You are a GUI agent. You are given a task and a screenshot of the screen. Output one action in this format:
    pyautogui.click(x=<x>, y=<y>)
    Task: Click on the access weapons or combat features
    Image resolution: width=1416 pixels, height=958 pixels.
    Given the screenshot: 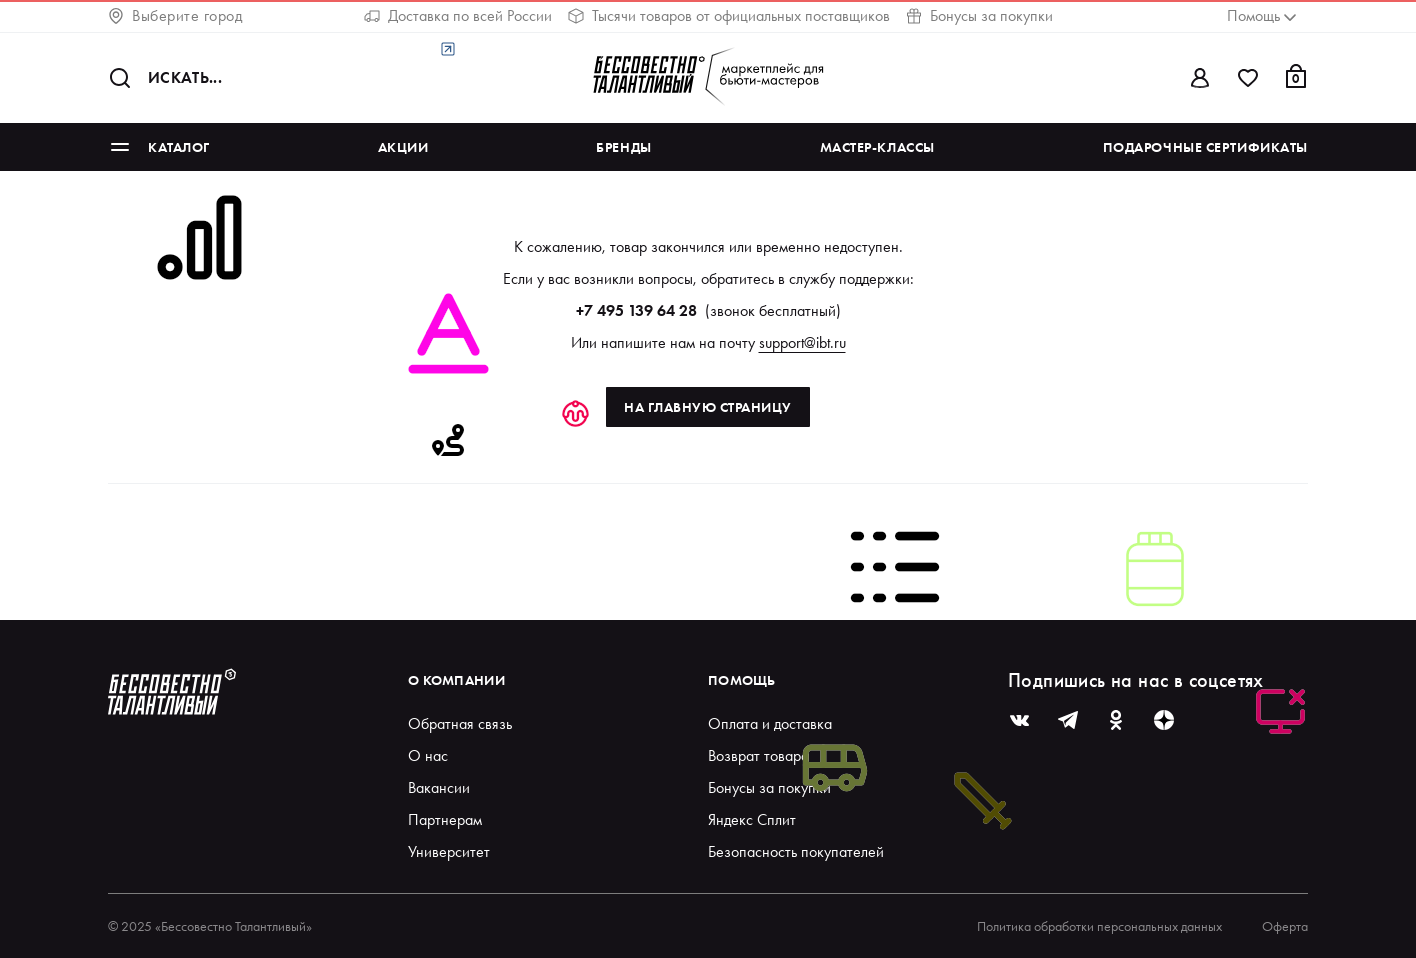 What is the action you would take?
    pyautogui.click(x=983, y=801)
    